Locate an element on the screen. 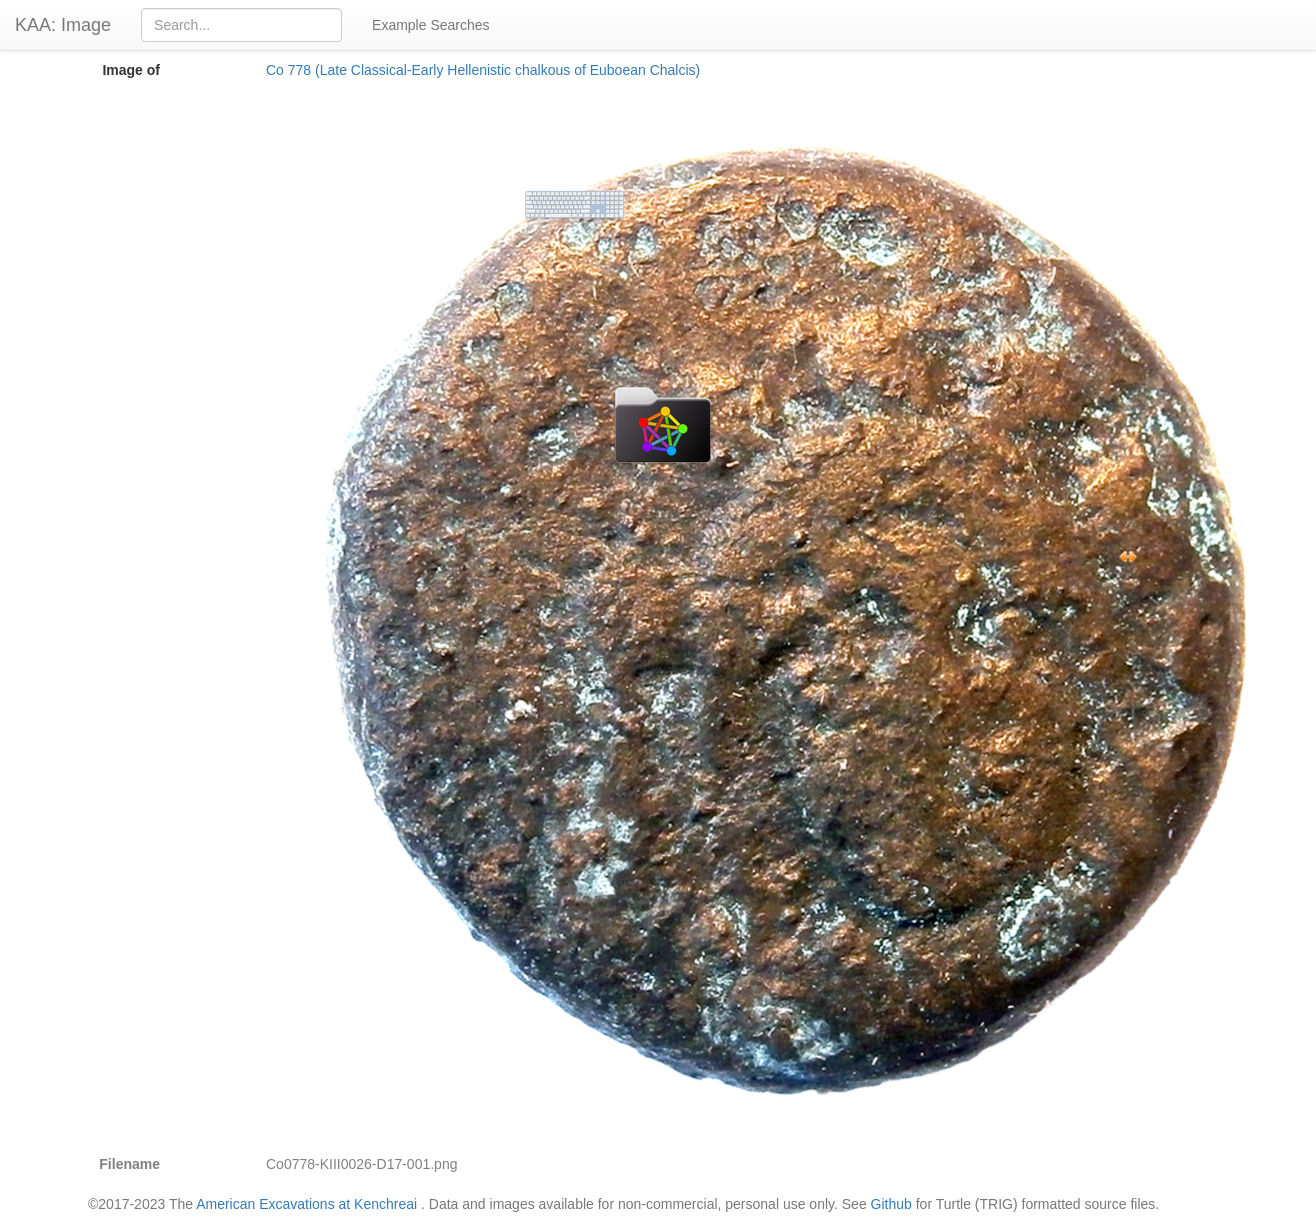 Image resolution: width=1316 pixels, height=1224 pixels. connect a bluetooth keyboard is located at coordinates (574, 204).